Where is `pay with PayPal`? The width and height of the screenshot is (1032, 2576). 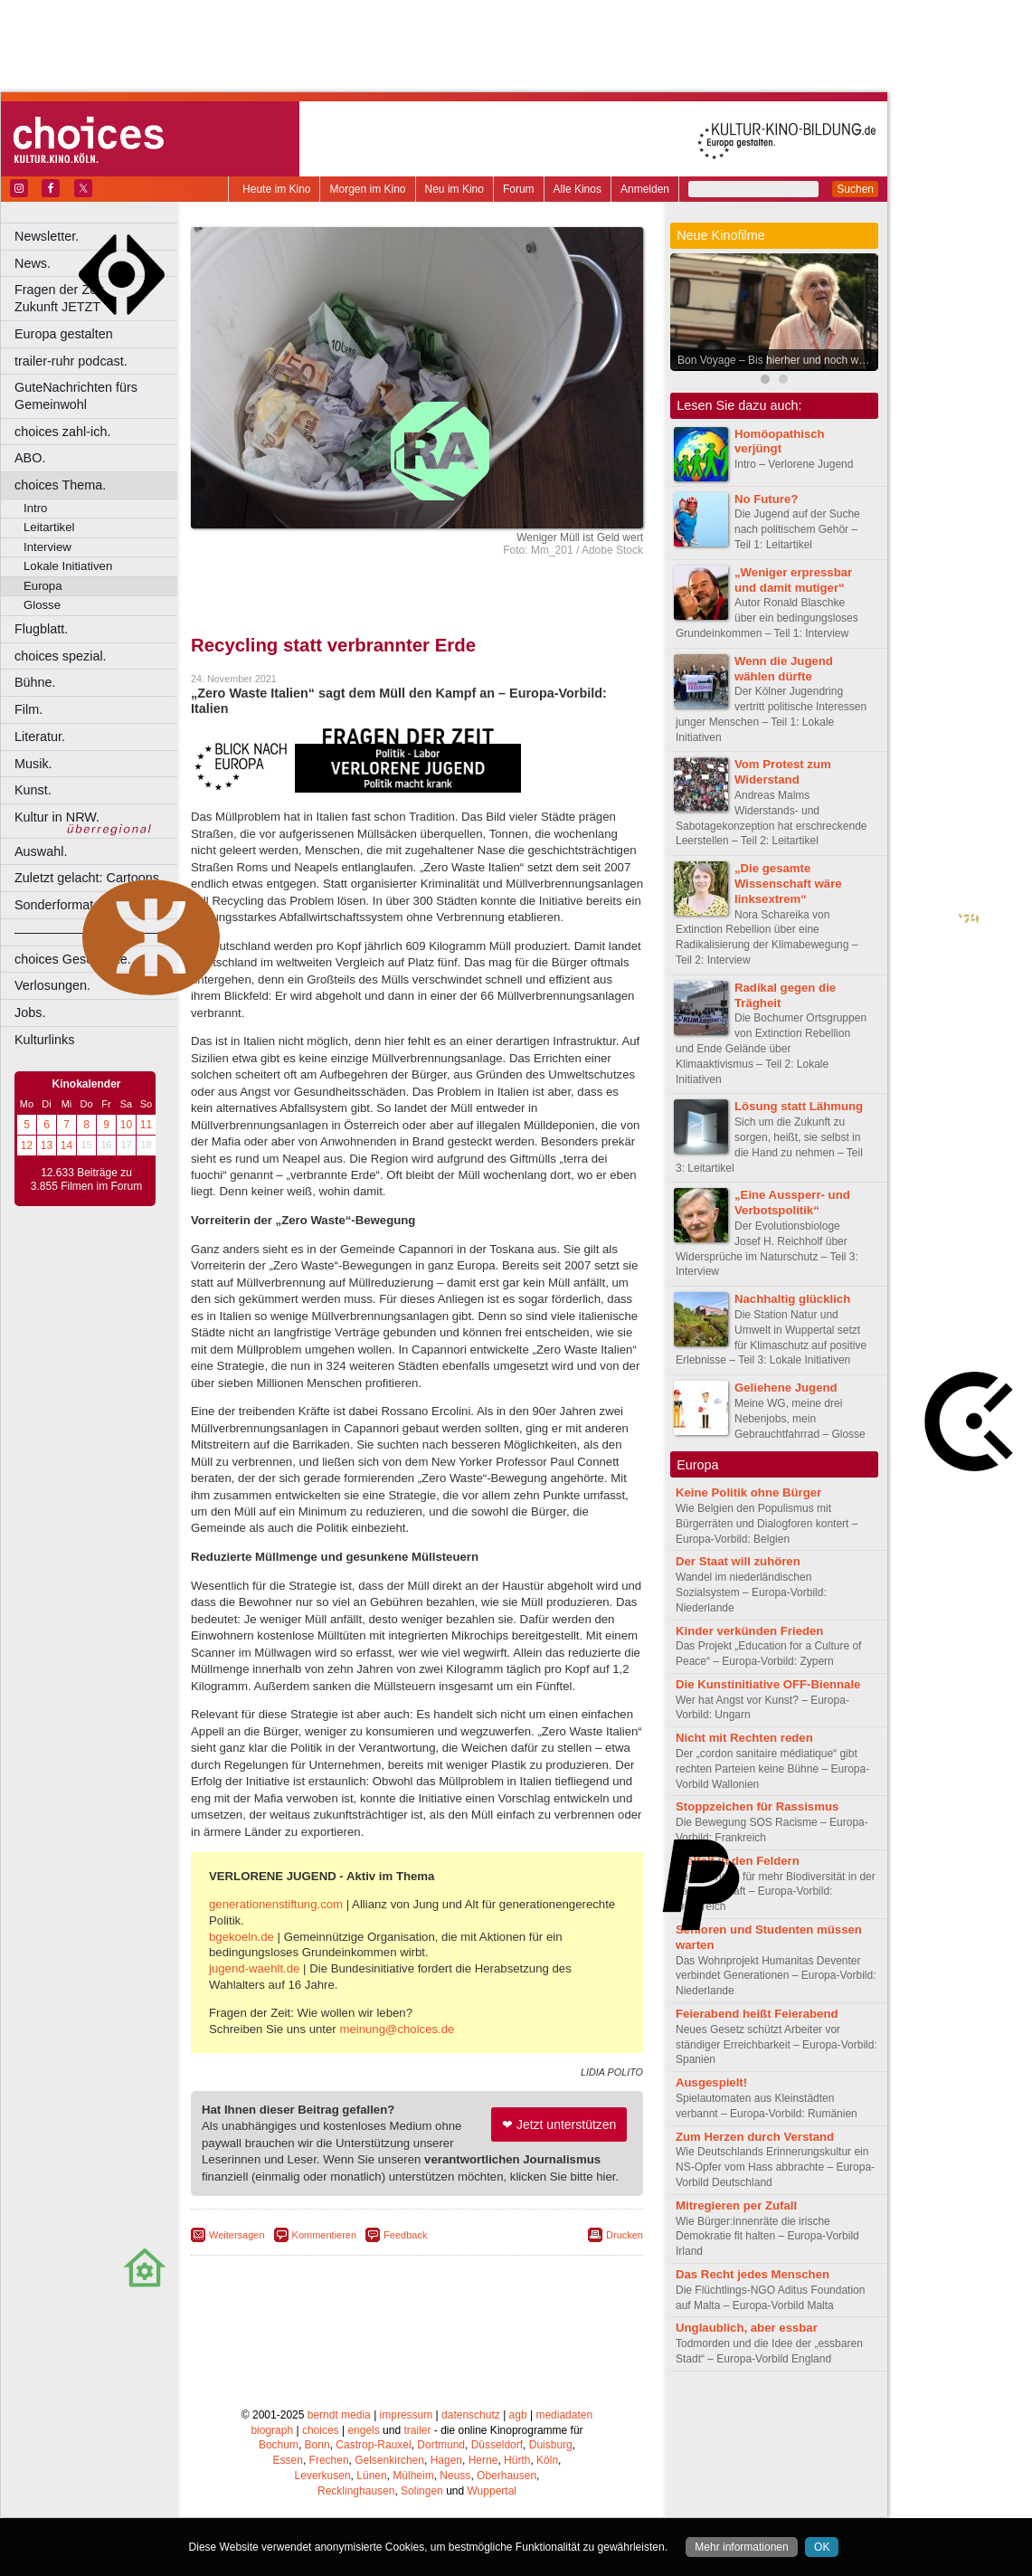
pay with PayPal is located at coordinates (701, 1885).